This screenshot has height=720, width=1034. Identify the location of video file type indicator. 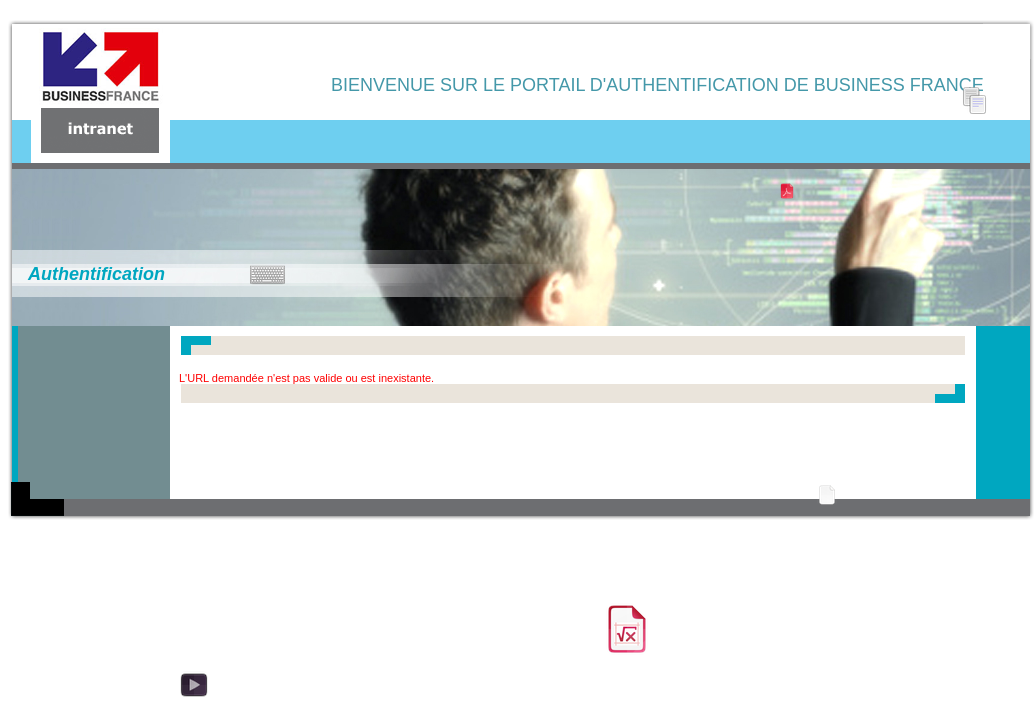
(194, 684).